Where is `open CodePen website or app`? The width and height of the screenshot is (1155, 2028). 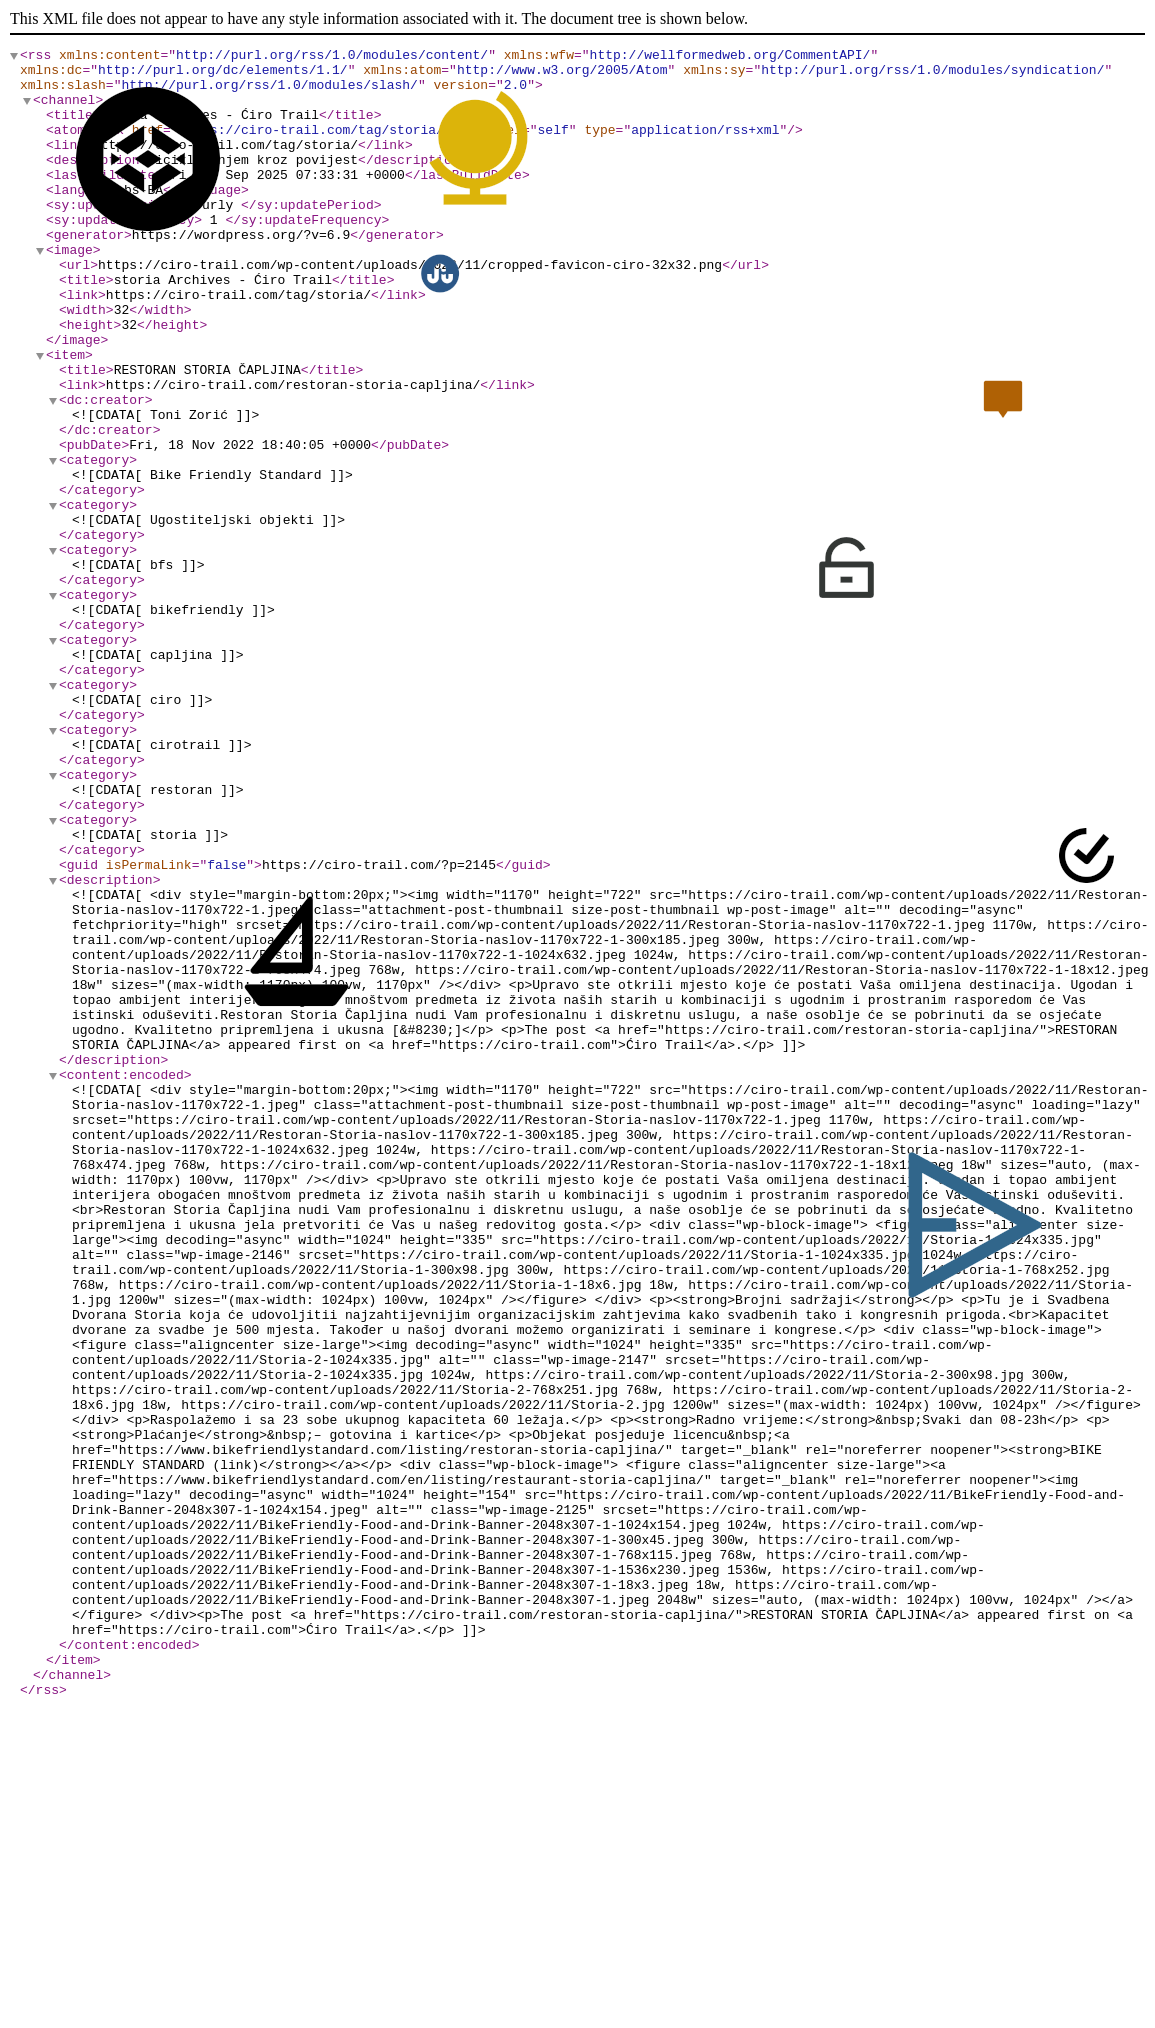 open CodePen website or app is located at coordinates (148, 159).